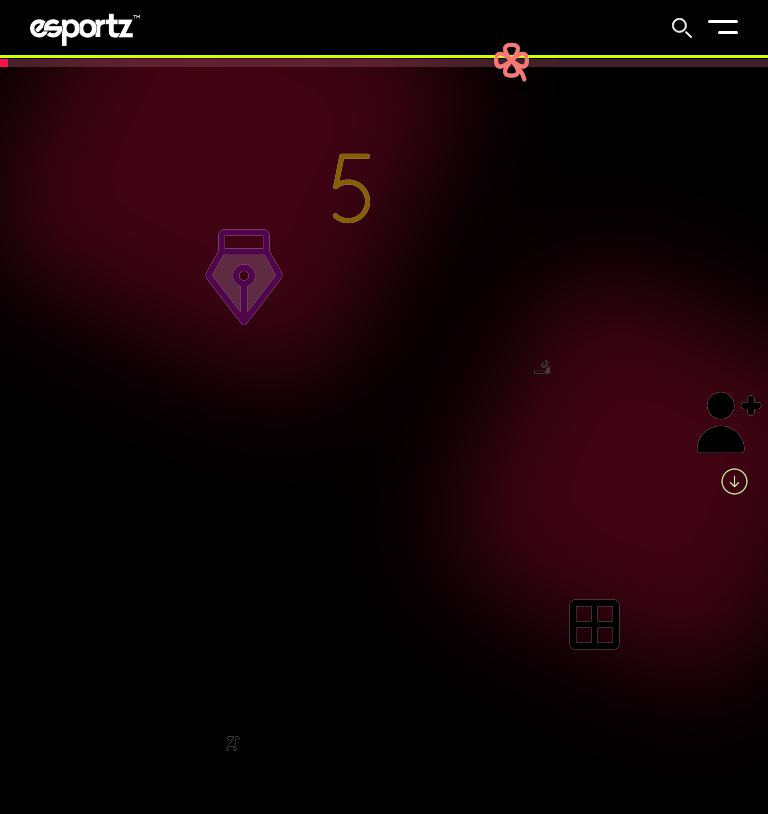  What do you see at coordinates (727, 422) in the screenshot?
I see `add a new contact` at bounding box center [727, 422].